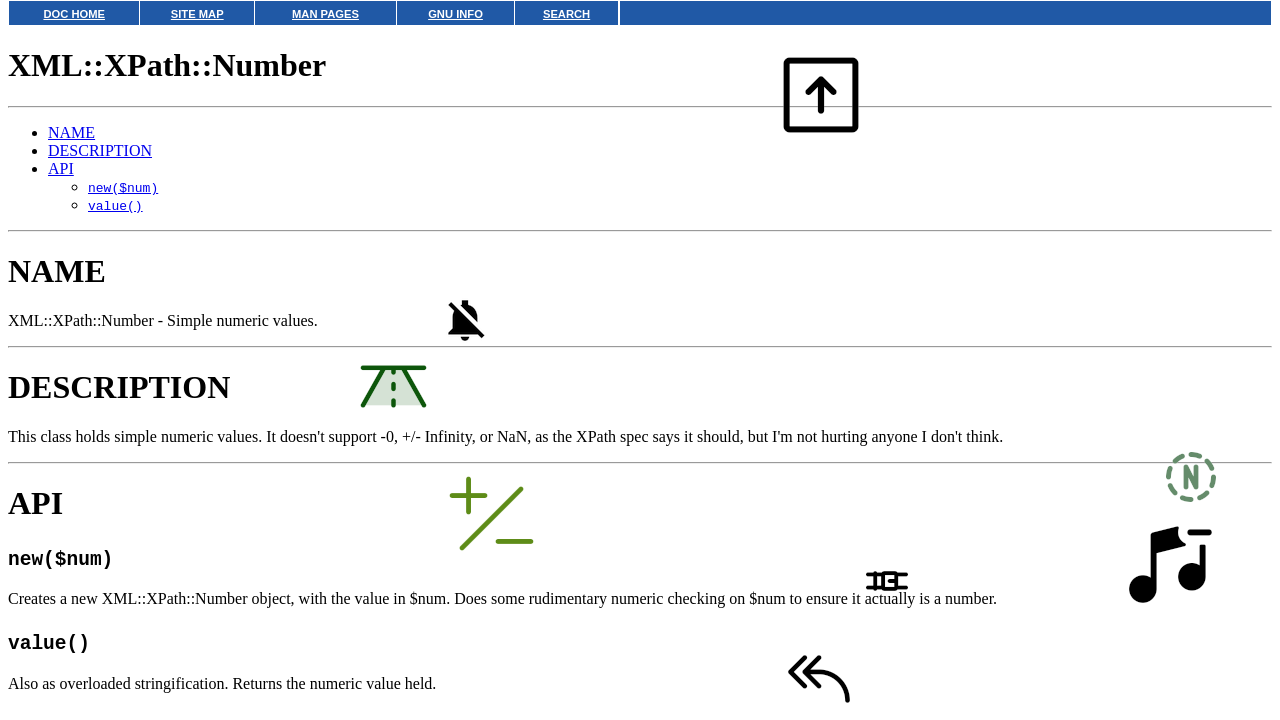 This screenshot has width=1280, height=720. What do you see at coordinates (491, 518) in the screenshot?
I see `toggle between adding and subtracting values` at bounding box center [491, 518].